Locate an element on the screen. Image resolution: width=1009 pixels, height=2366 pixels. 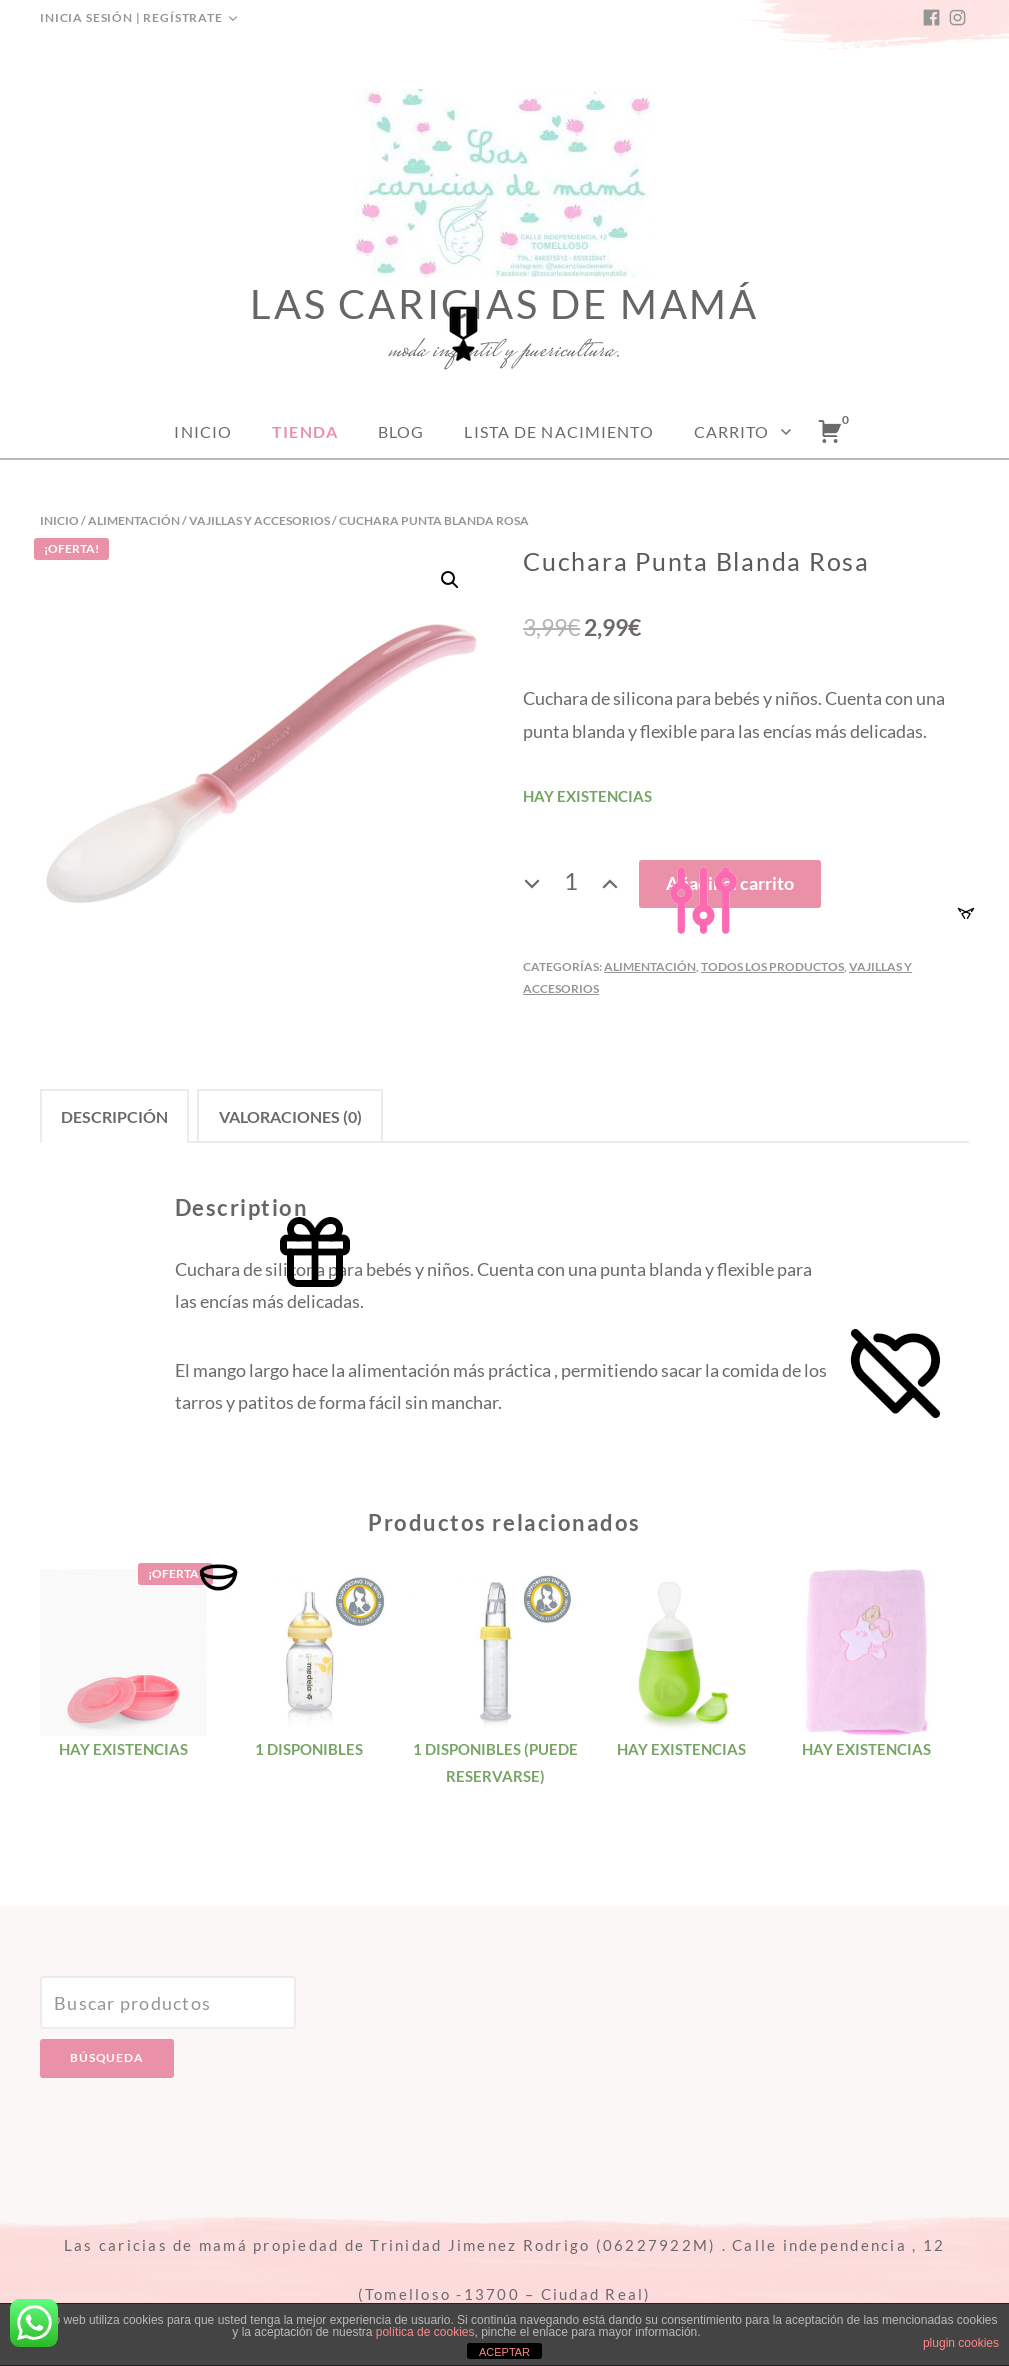
remove from favorites is located at coordinates (895, 1373).